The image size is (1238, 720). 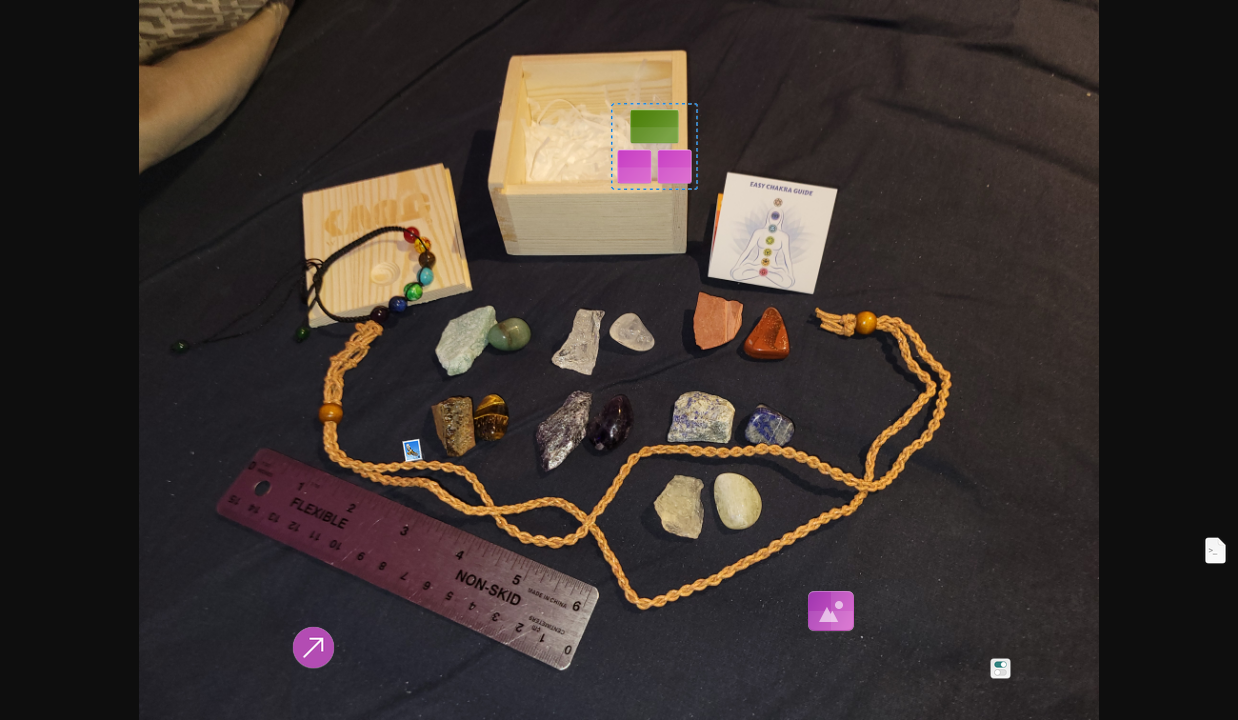 I want to click on shell script file type indicator, so click(x=1215, y=550).